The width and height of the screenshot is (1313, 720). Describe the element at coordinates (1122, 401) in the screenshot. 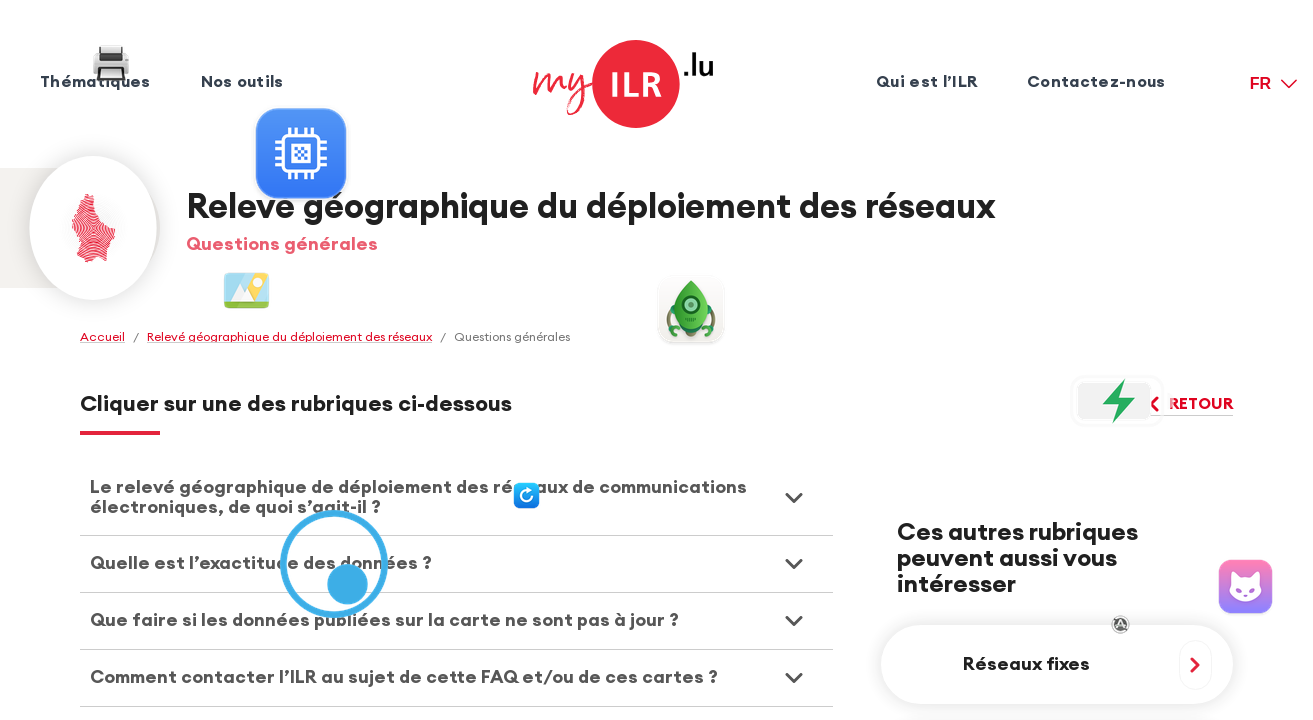

I see `indicates battery is charging at 90%` at that location.